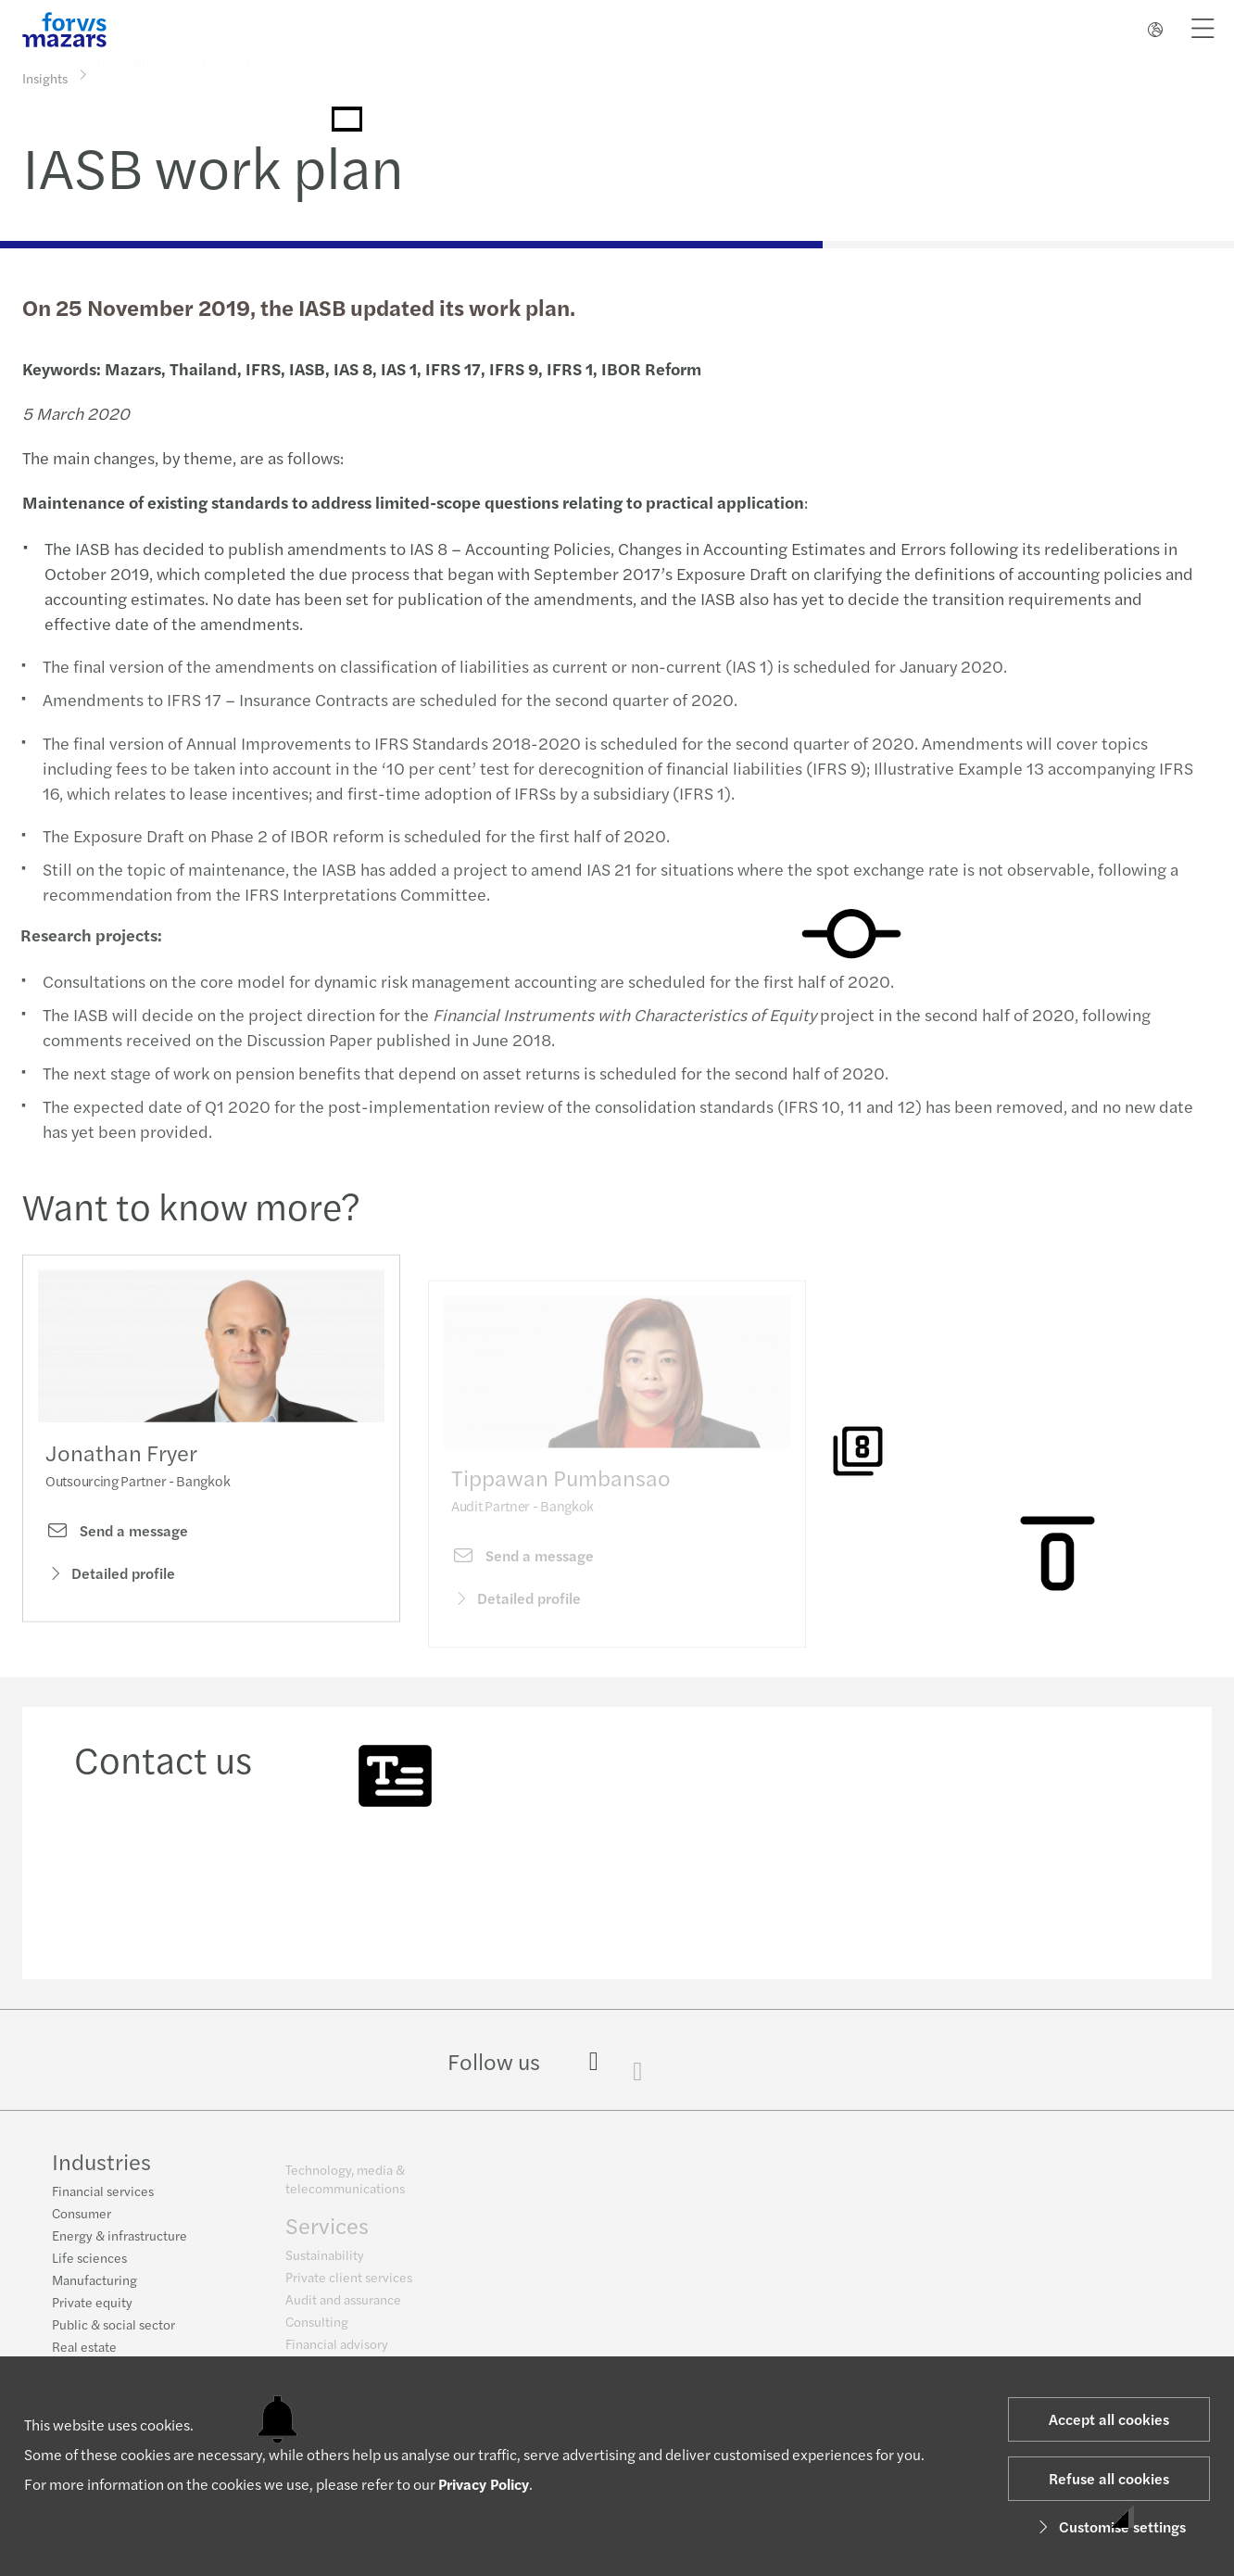 Image resolution: width=1234 pixels, height=2576 pixels. Describe the element at coordinates (1122, 2516) in the screenshot. I see `indicates moderate cellular signal strength` at that location.